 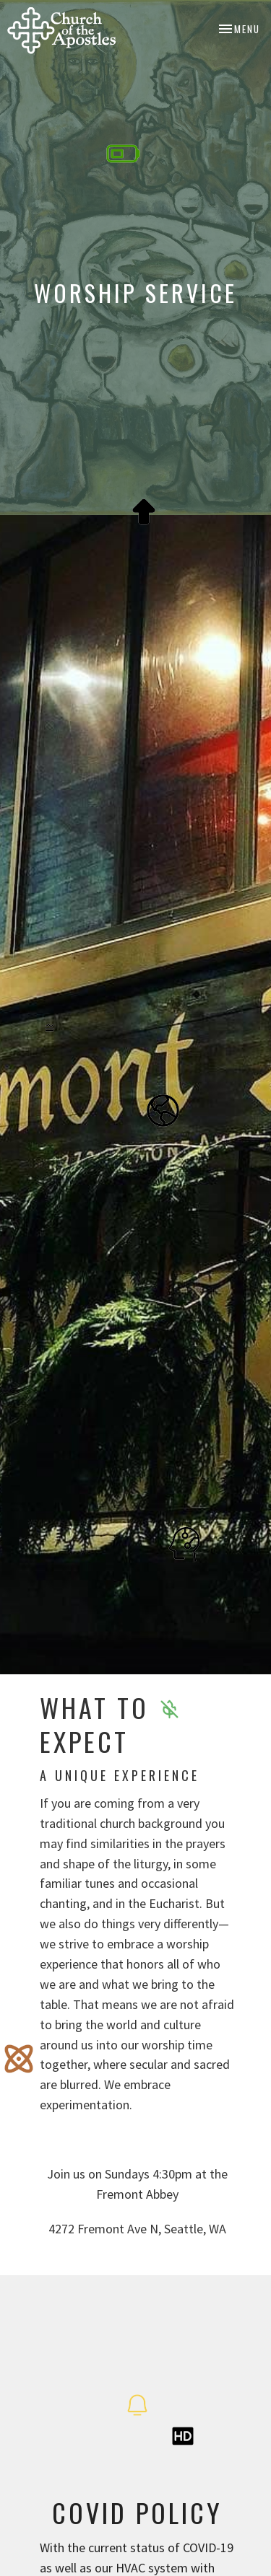 I want to click on indicates gluten-free option or product, so click(x=169, y=1709).